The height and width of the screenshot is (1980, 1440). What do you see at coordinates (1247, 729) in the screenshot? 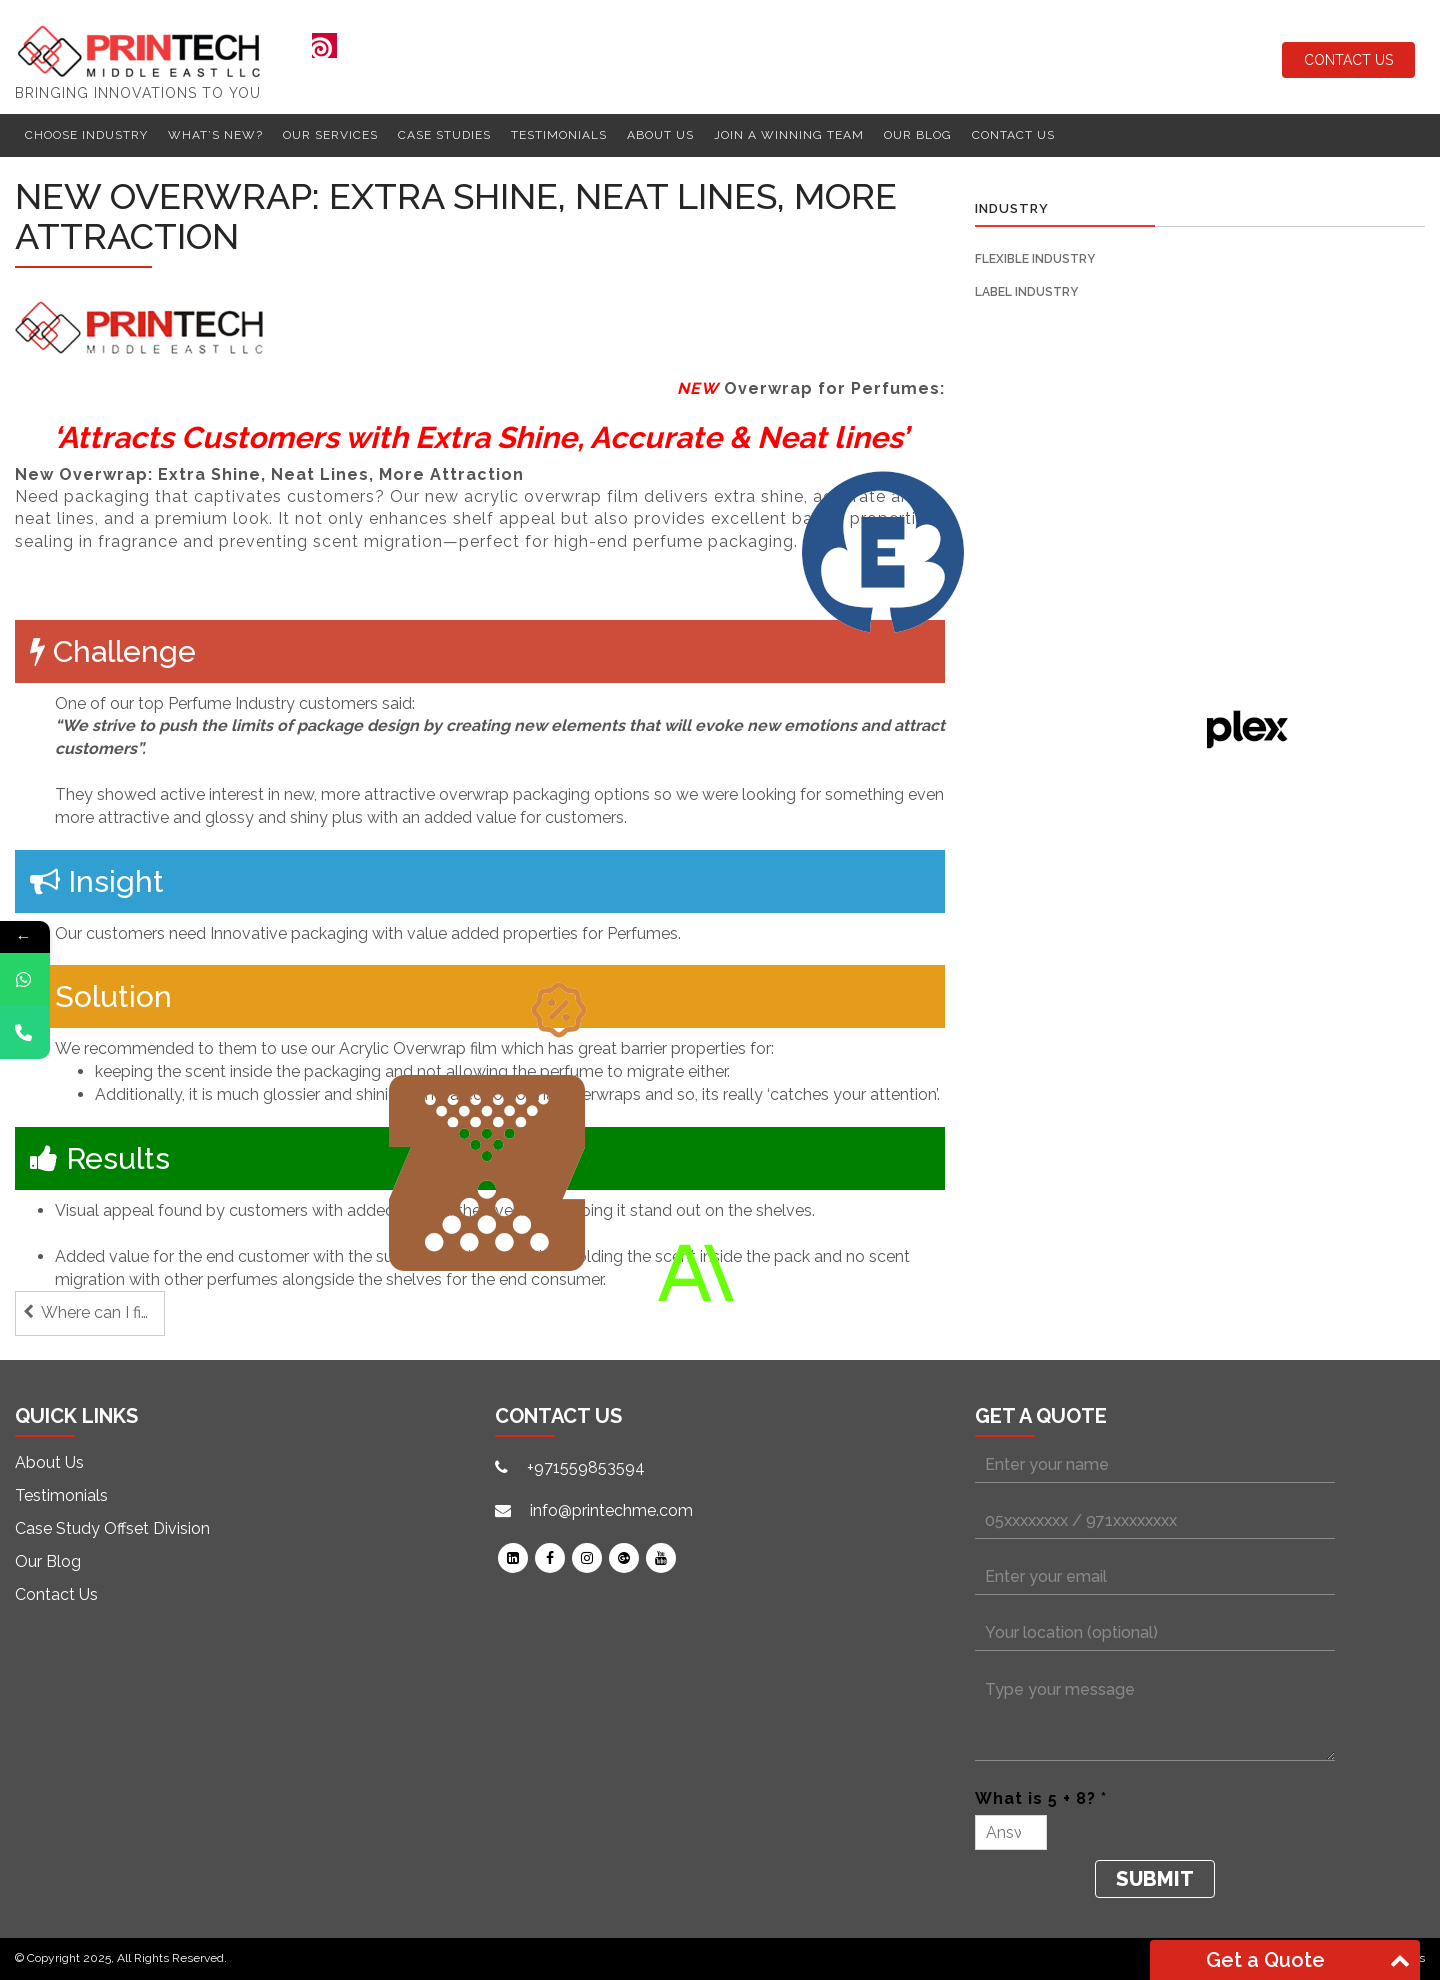
I see `open the Plex media streaming app` at bounding box center [1247, 729].